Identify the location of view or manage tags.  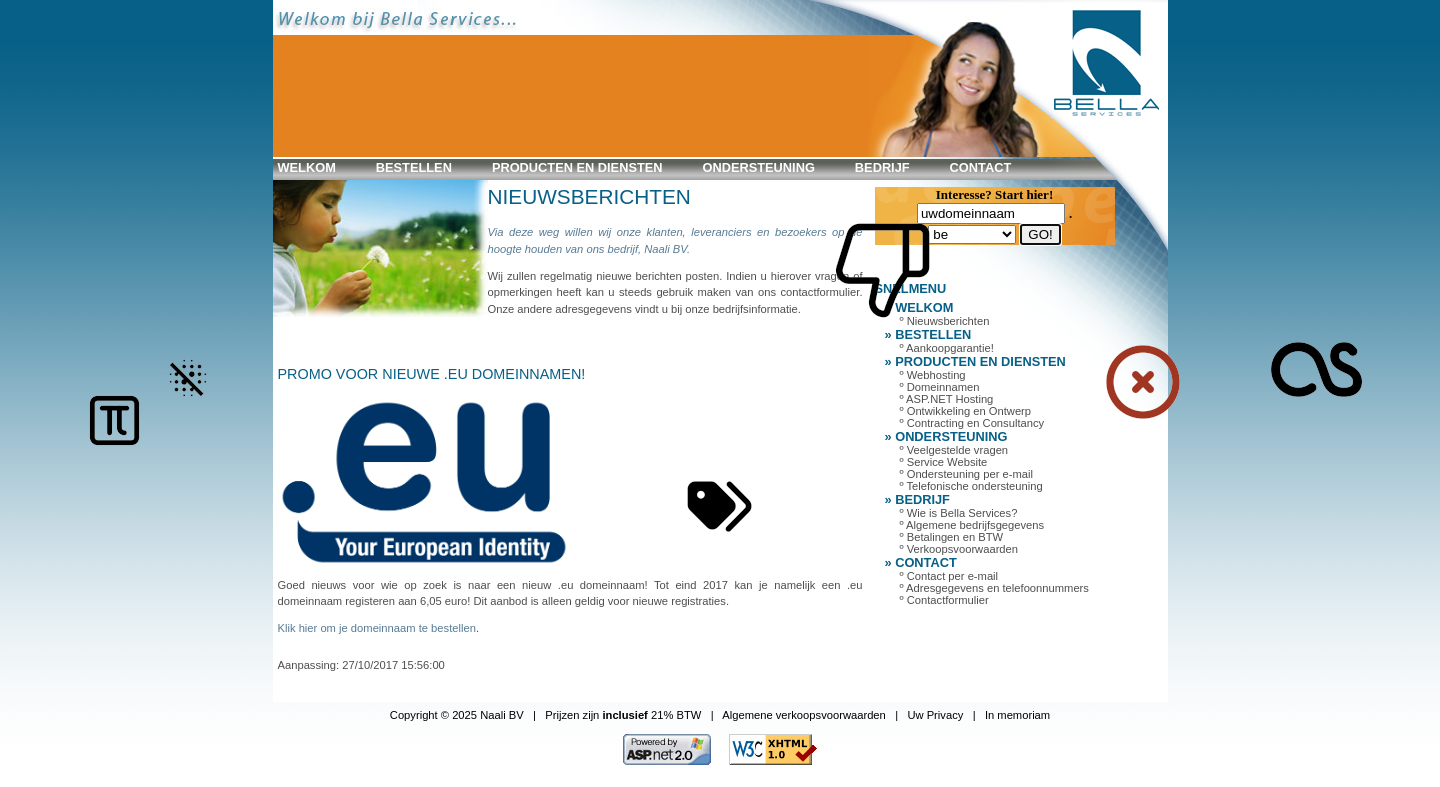
(718, 508).